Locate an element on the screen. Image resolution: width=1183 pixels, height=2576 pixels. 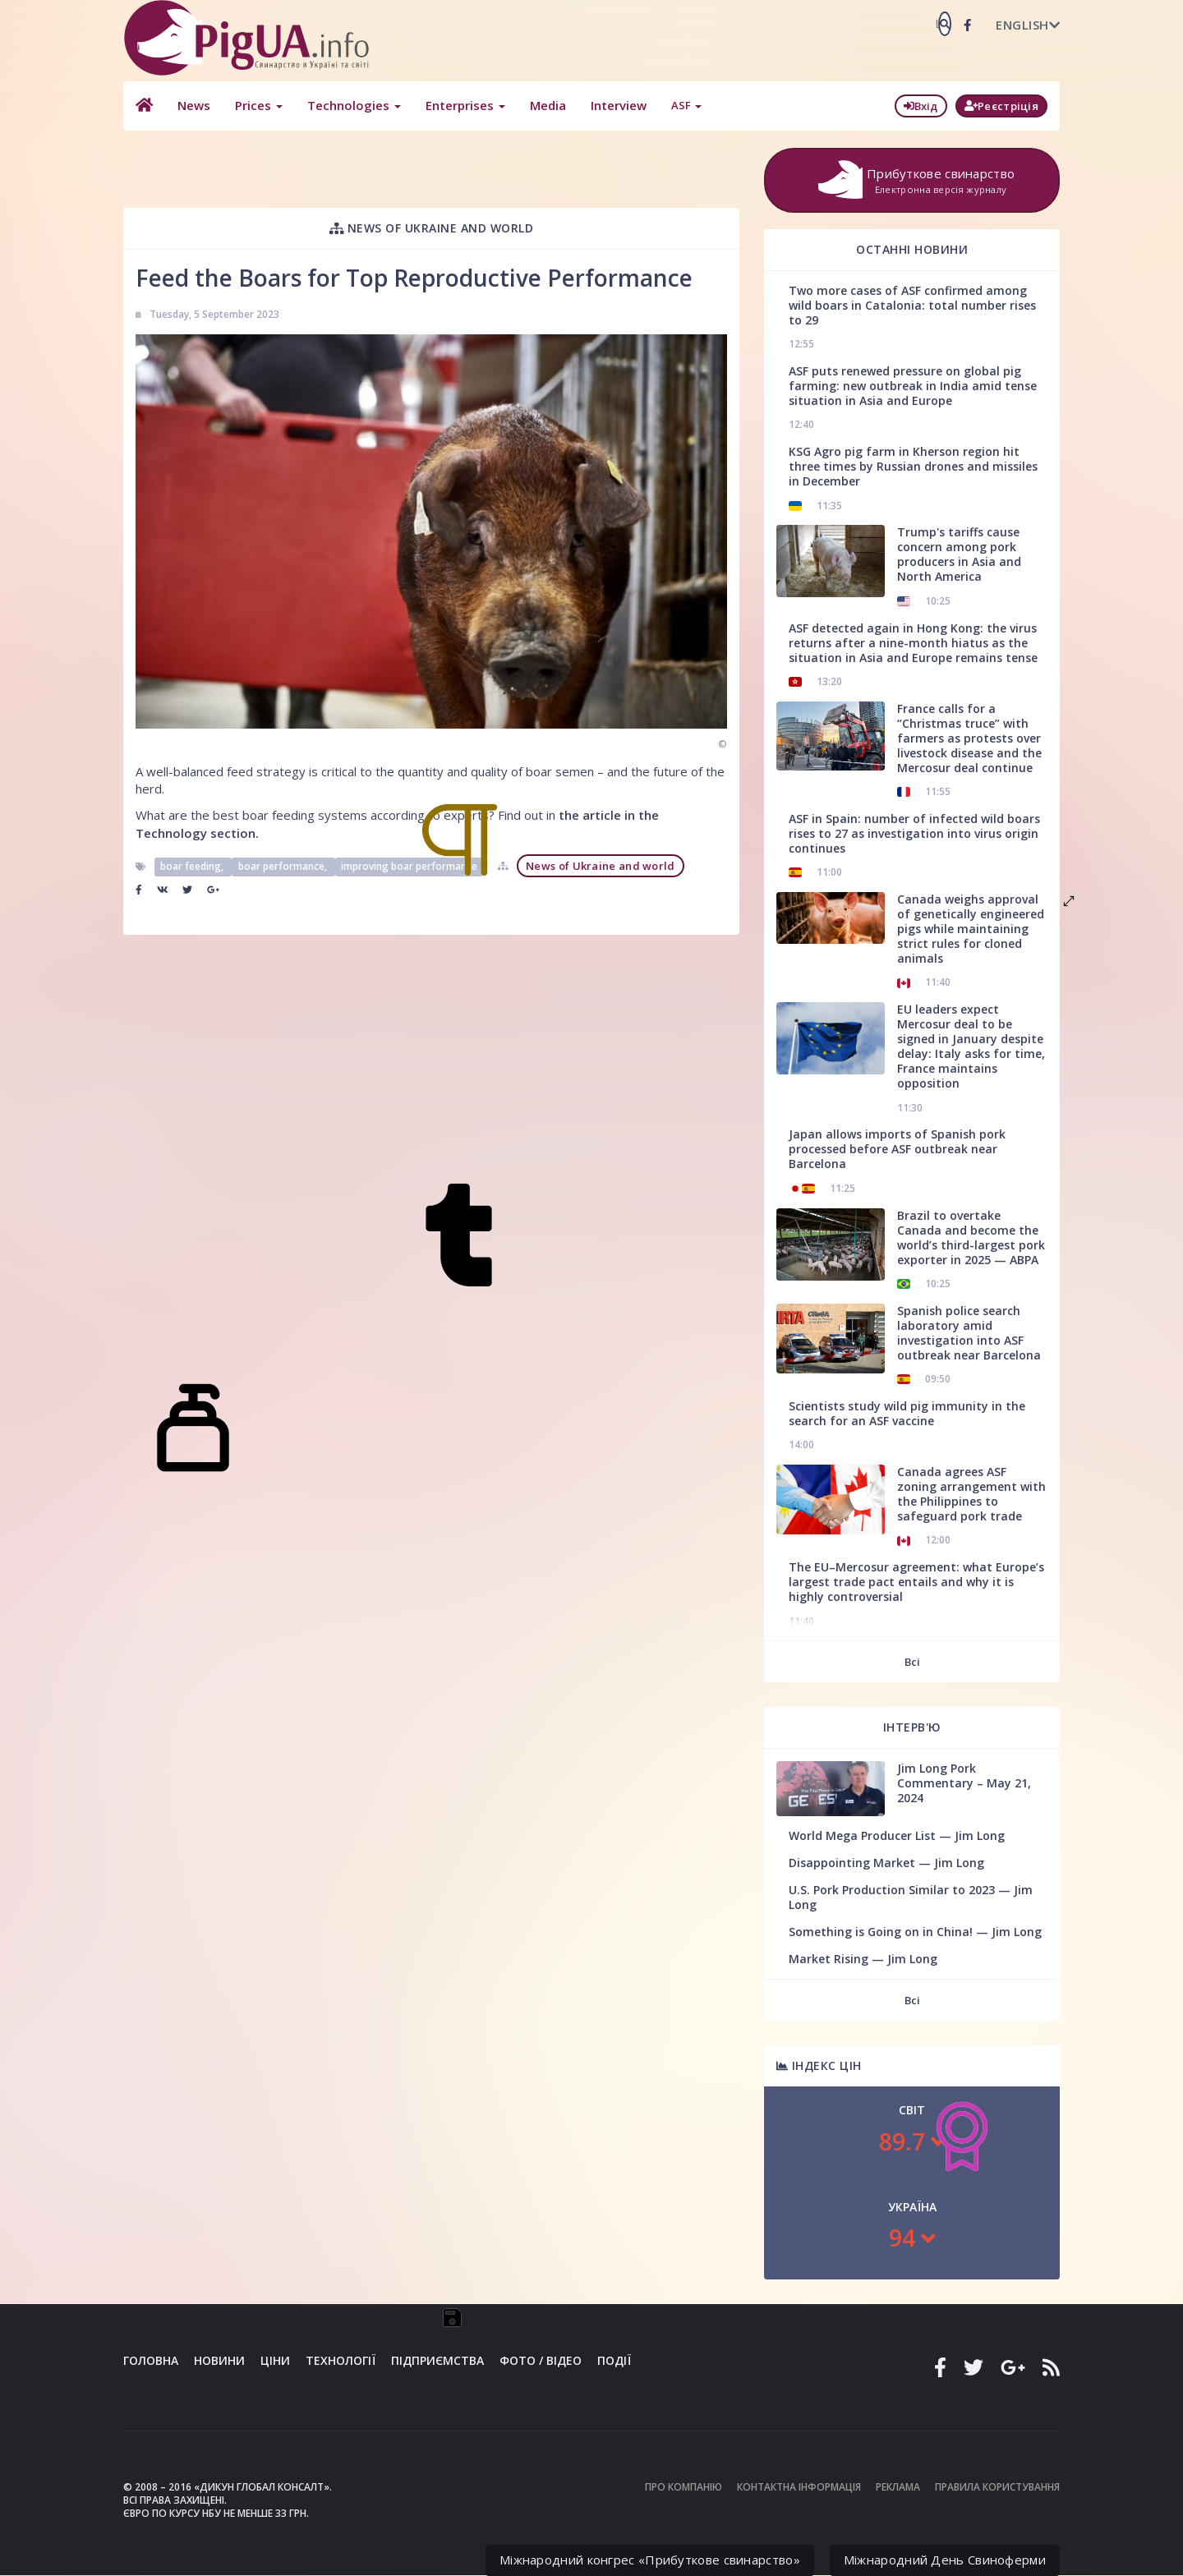
access hand washing or hygiene instructions is located at coordinates (193, 1429).